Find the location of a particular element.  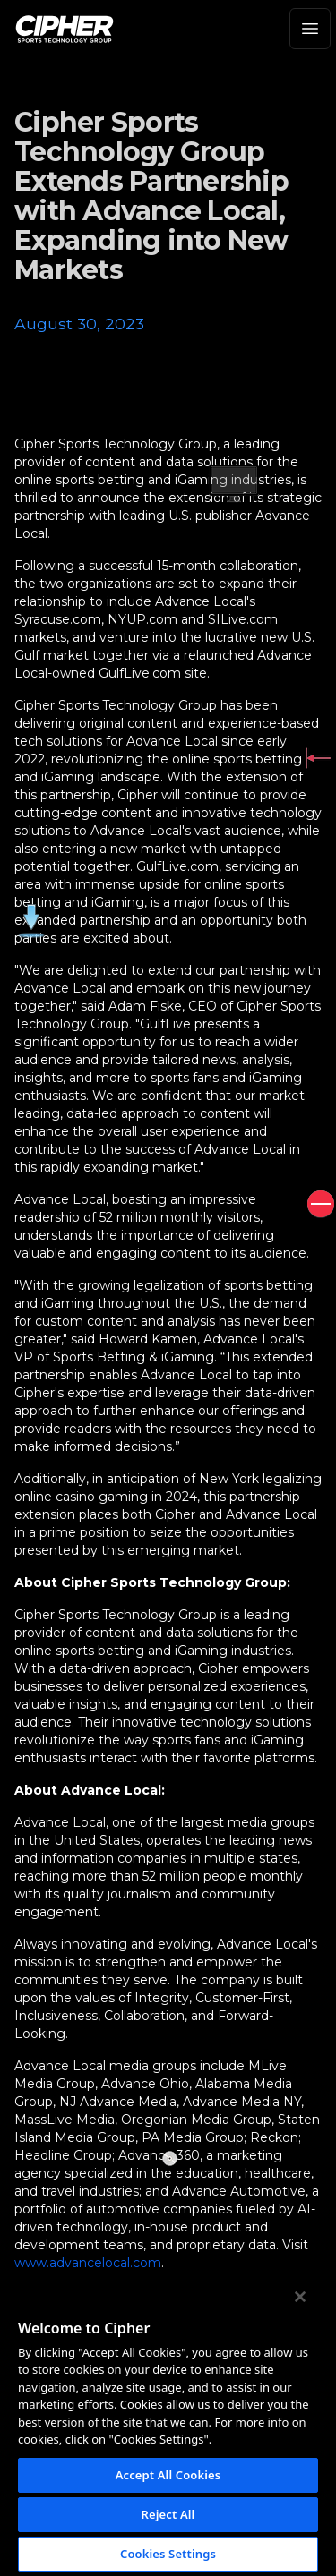

indicates an error or failed action is located at coordinates (321, 1204).